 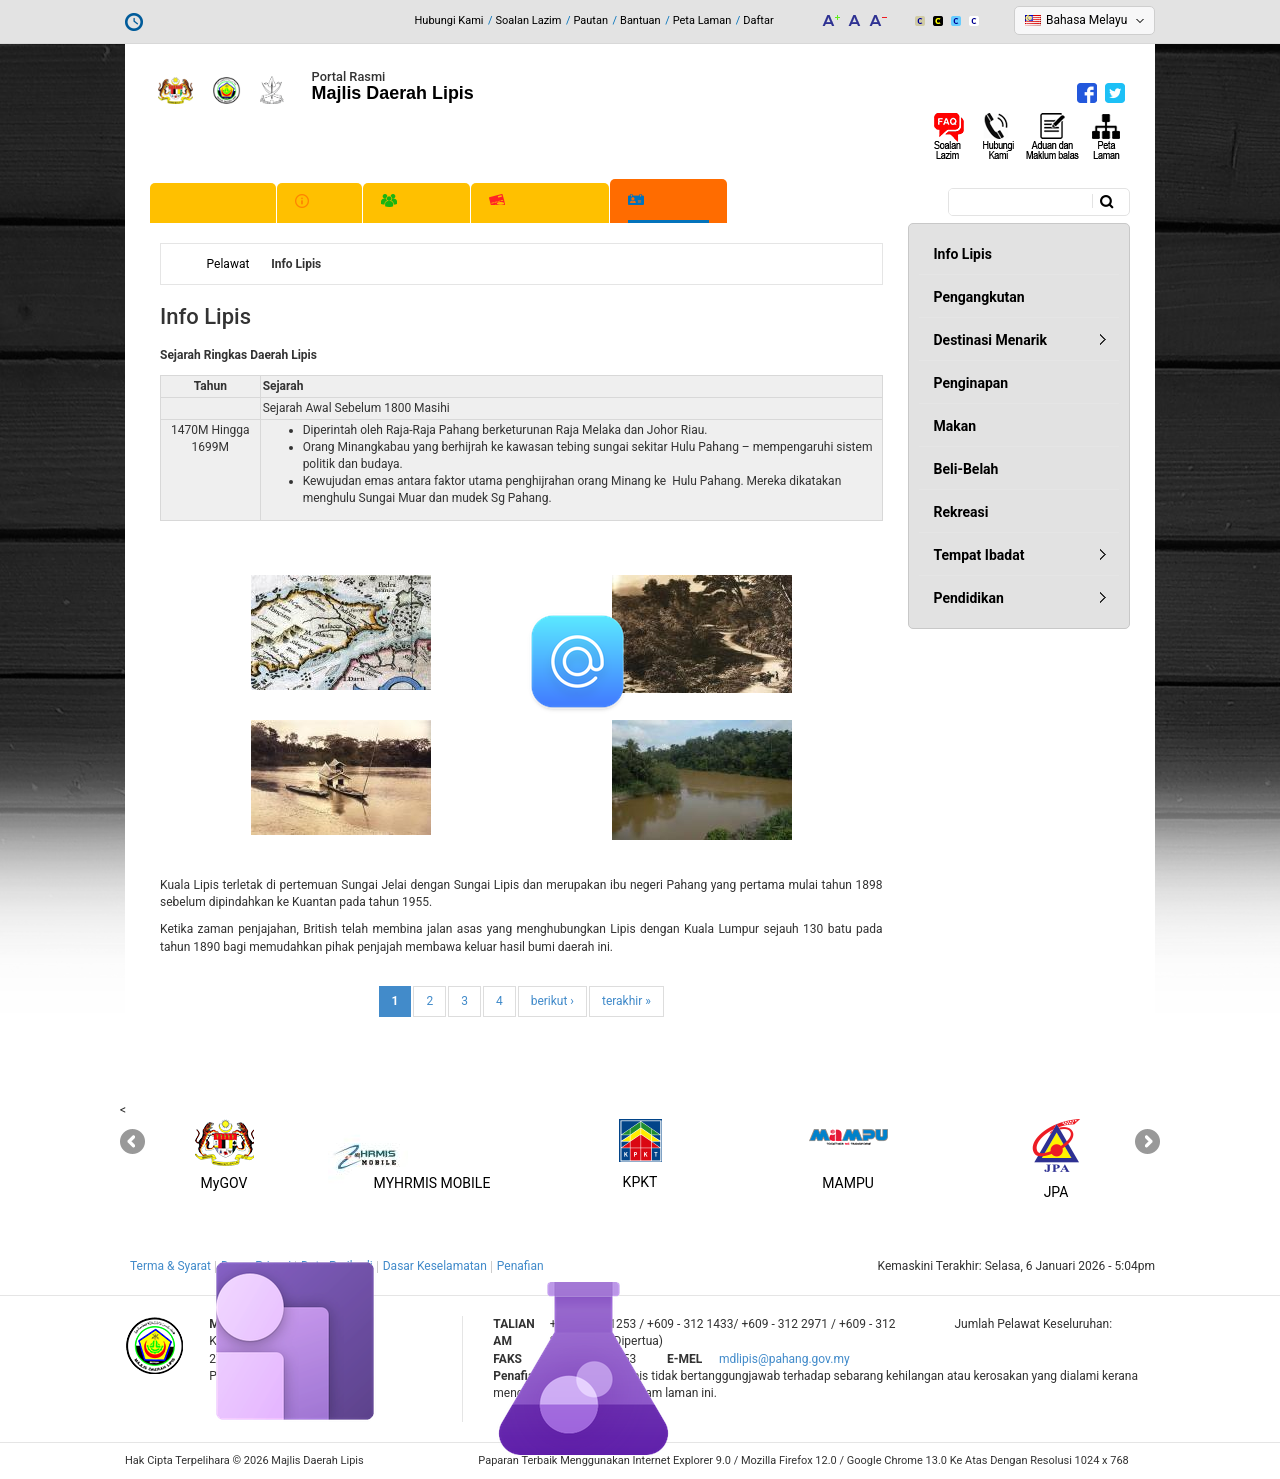 What do you see at coordinates (583, 1368) in the screenshot?
I see `open test plans application` at bounding box center [583, 1368].